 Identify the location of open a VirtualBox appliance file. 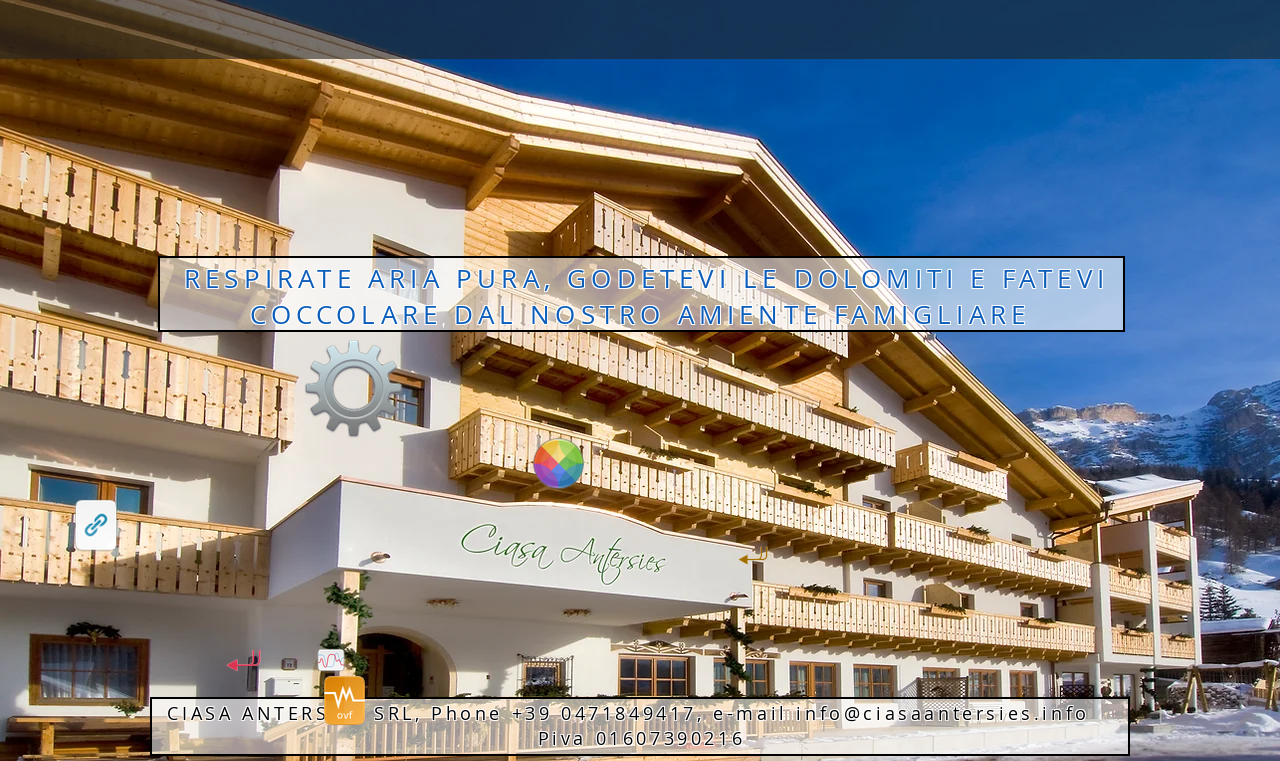
(344, 700).